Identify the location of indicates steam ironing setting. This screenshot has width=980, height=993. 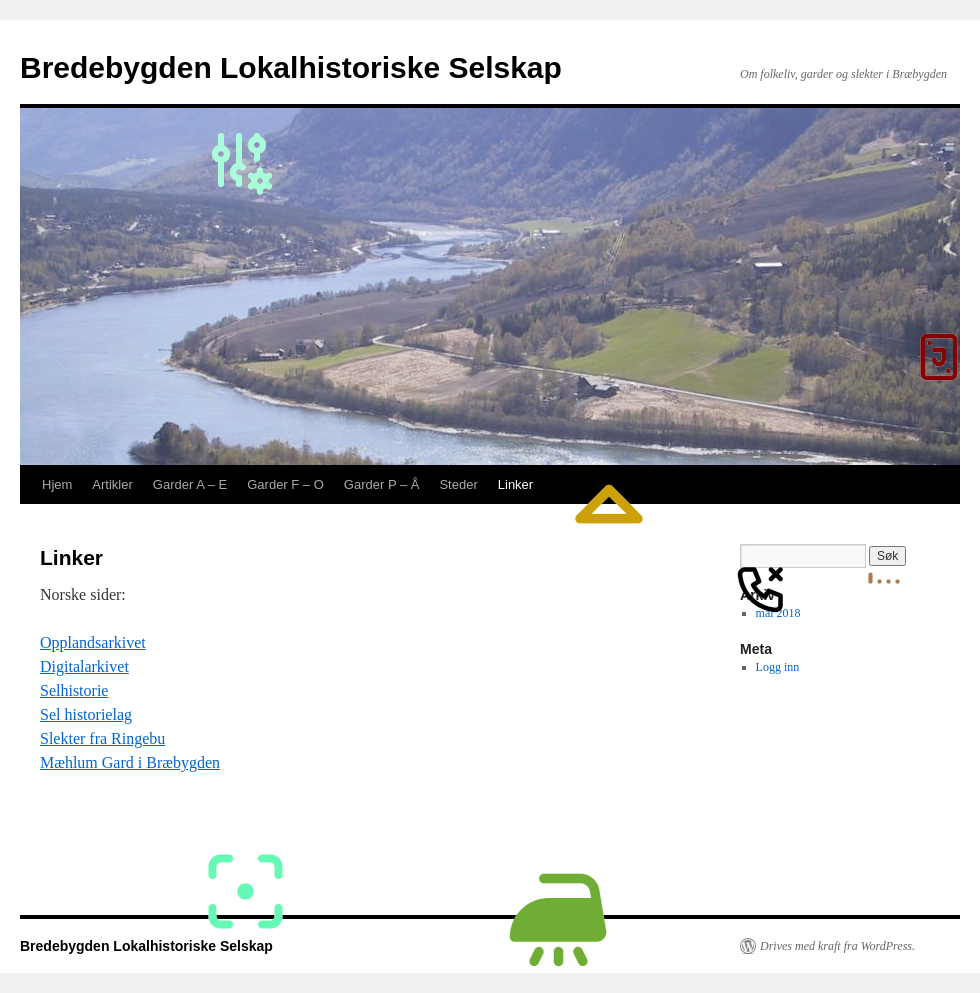
(558, 917).